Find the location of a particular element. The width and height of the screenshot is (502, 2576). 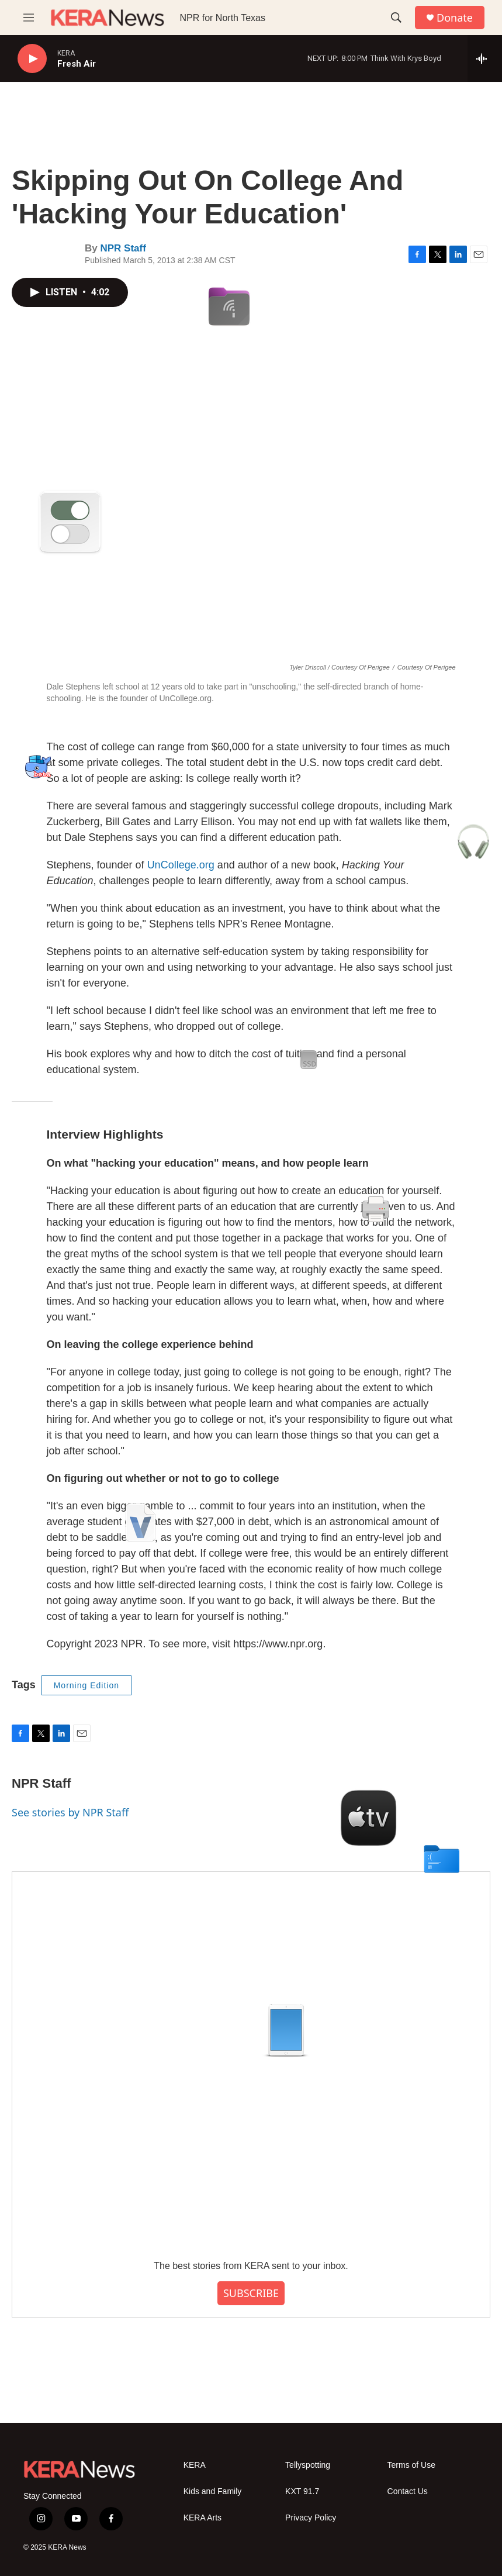

bluetooth headphones connected successfully is located at coordinates (473, 842).